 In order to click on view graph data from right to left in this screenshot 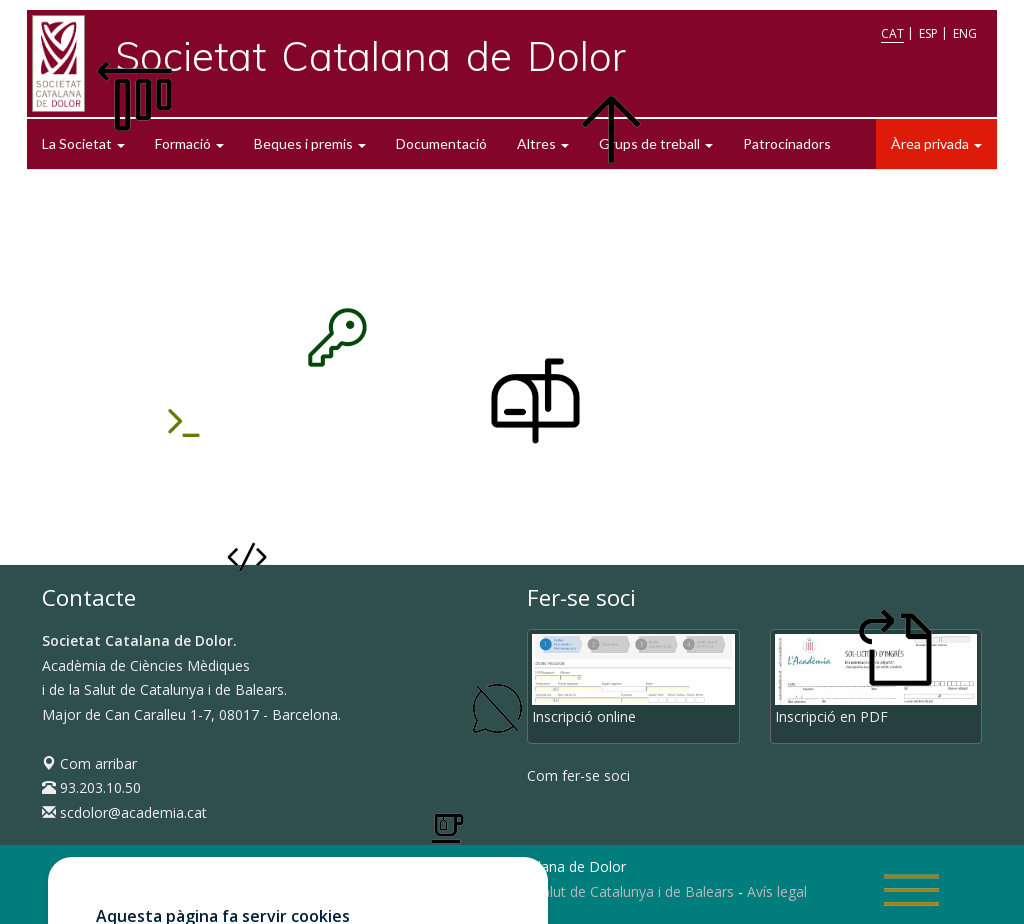, I will do `click(135, 94)`.